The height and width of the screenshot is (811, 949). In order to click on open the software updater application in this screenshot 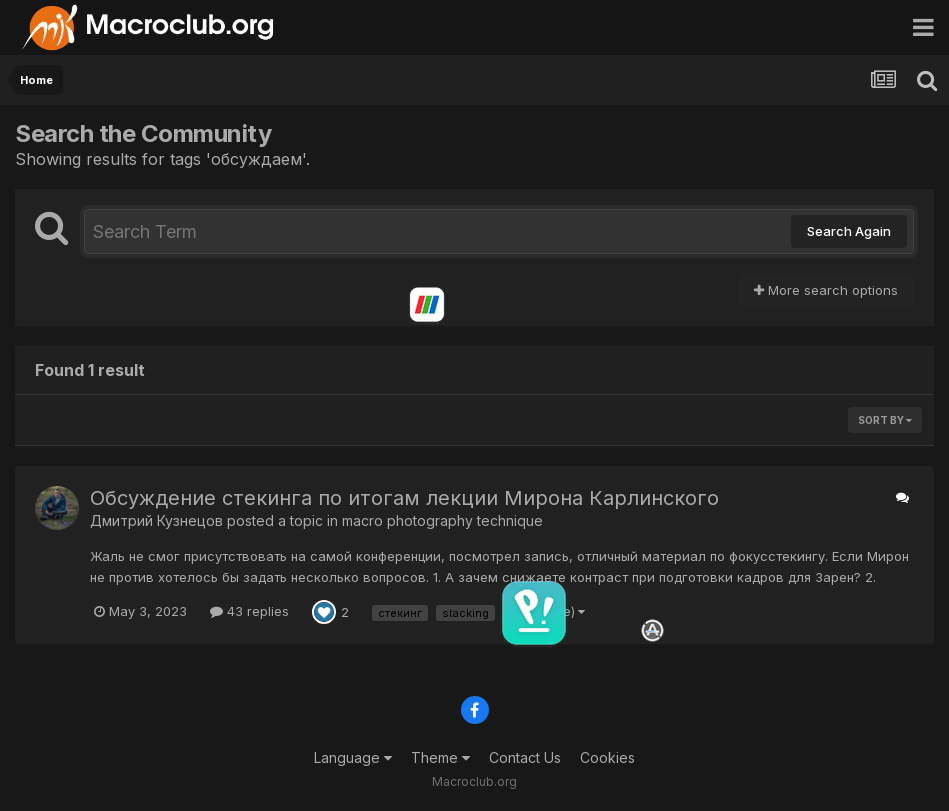, I will do `click(652, 630)`.